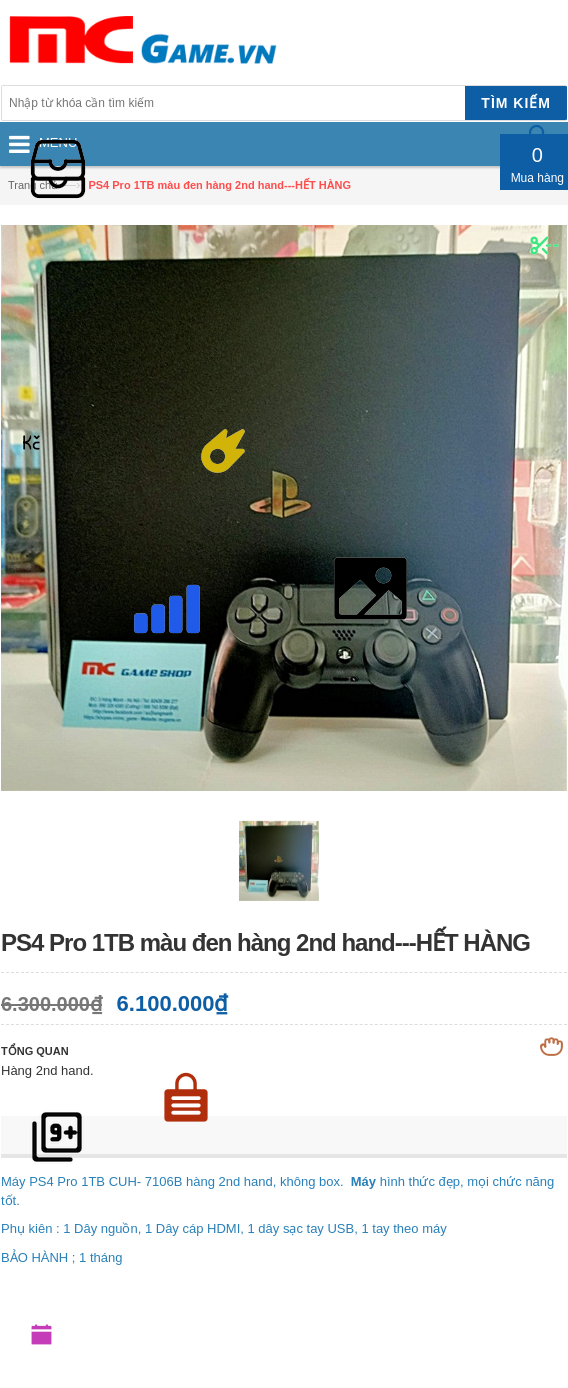 This screenshot has height=1388, width=568. I want to click on cut along the dotted line, so click(544, 245).